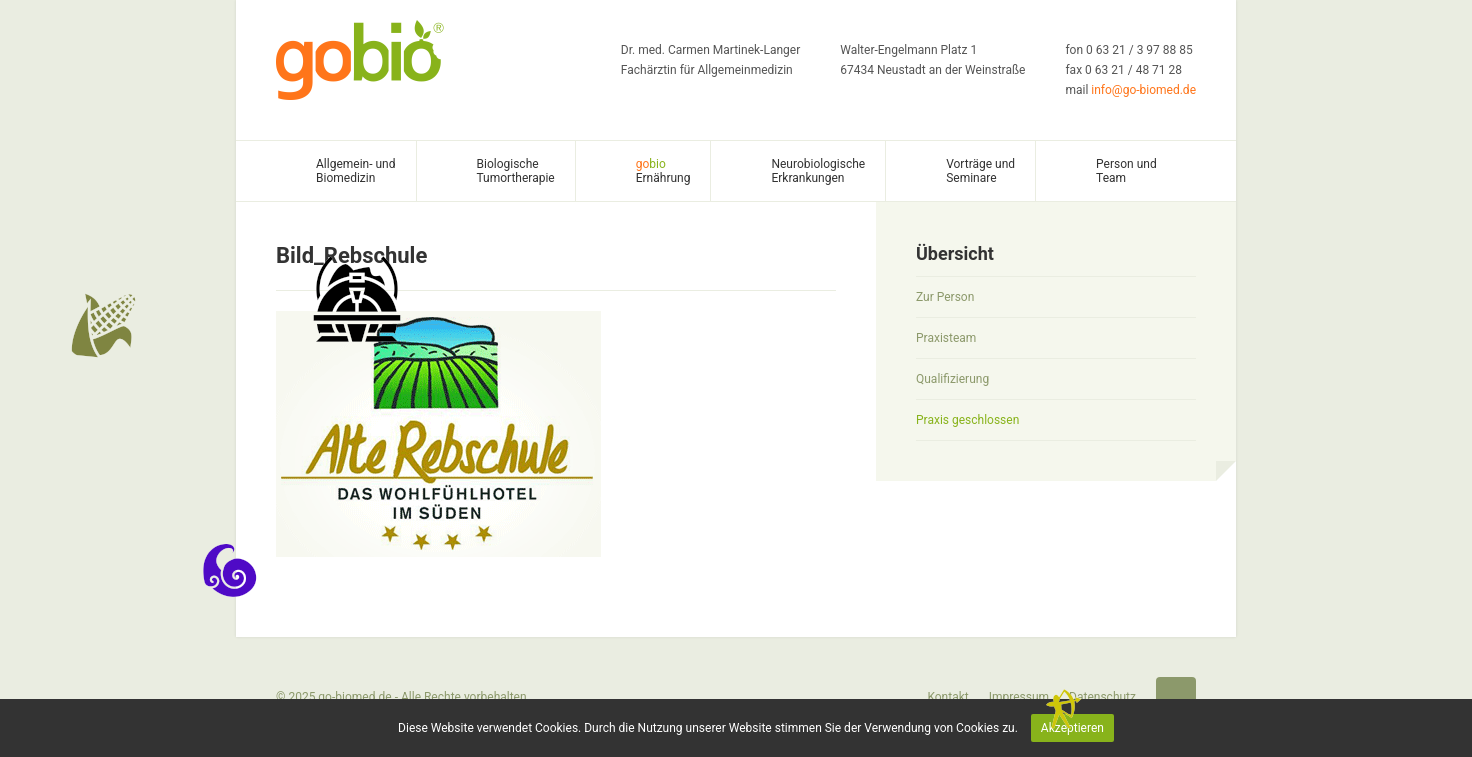 The image size is (1472, 757). I want to click on represents a farming or agriculture category, so click(103, 325).